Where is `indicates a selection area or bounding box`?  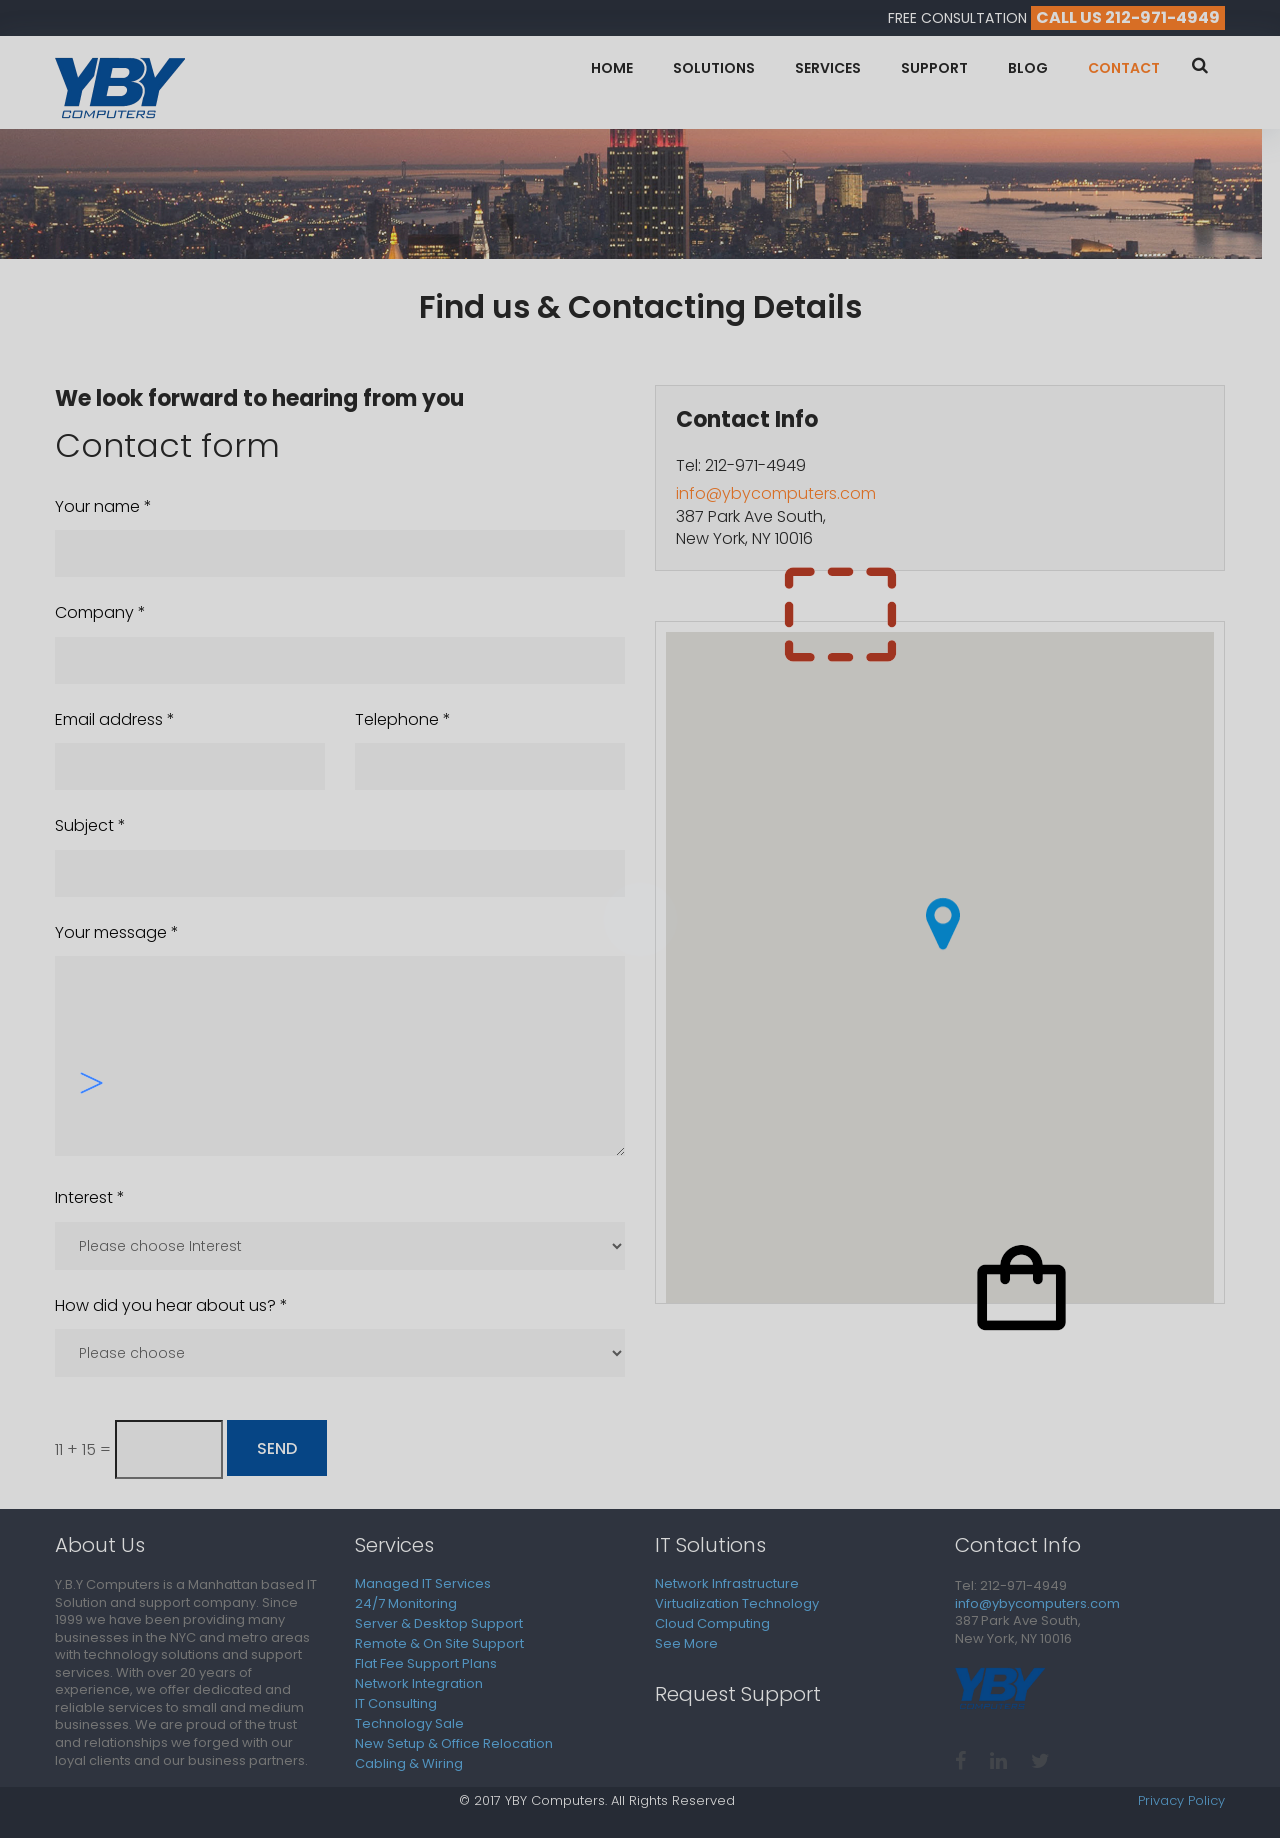
indicates a selection area or bounding box is located at coordinates (840, 614).